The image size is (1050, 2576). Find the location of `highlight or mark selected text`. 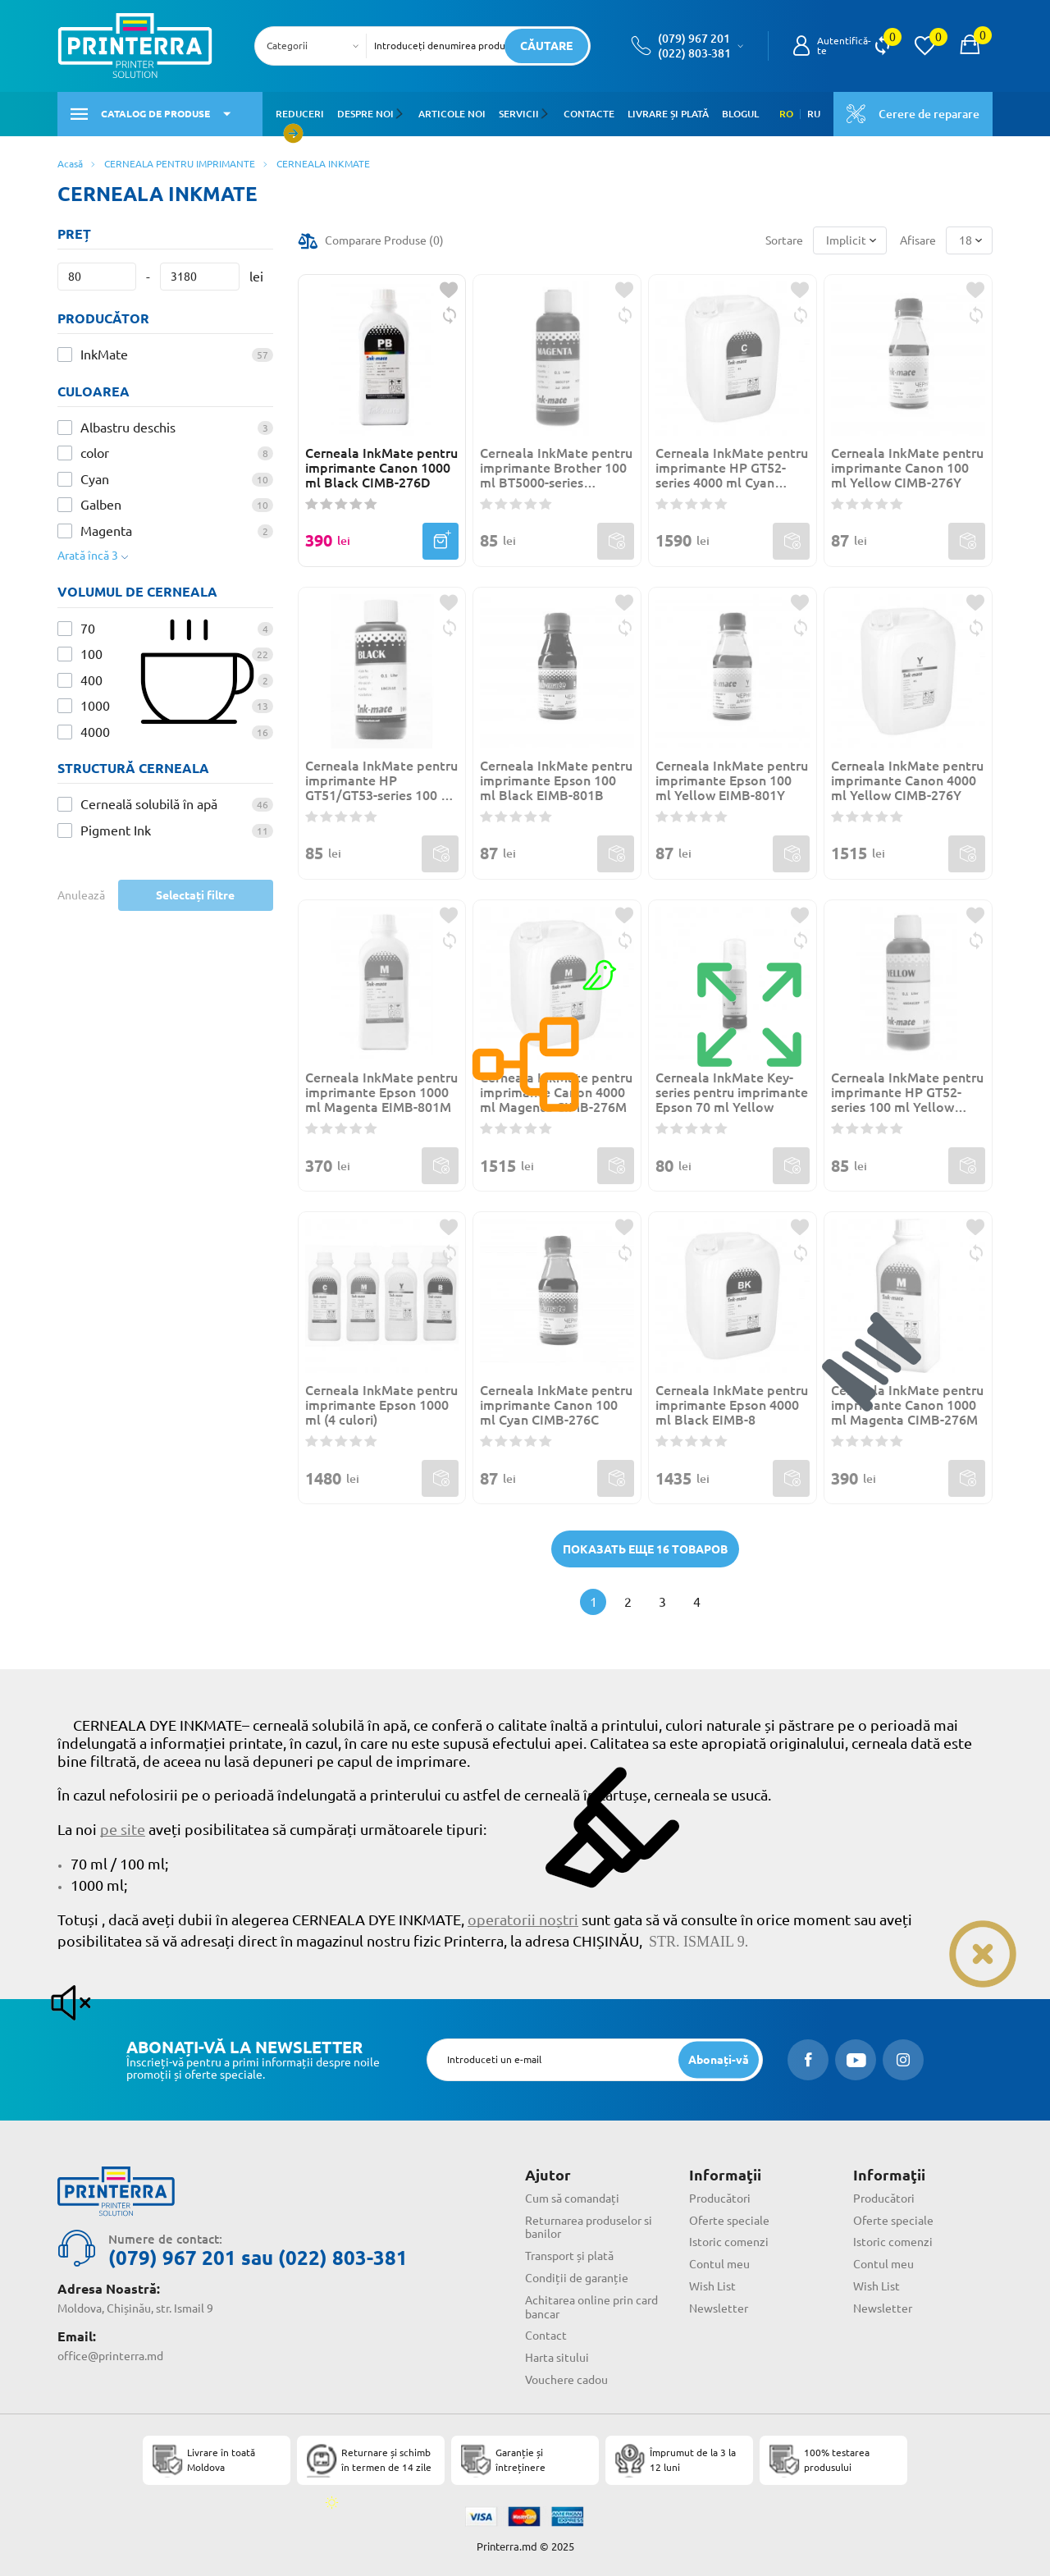

highlight or mark selected text is located at coordinates (609, 1832).